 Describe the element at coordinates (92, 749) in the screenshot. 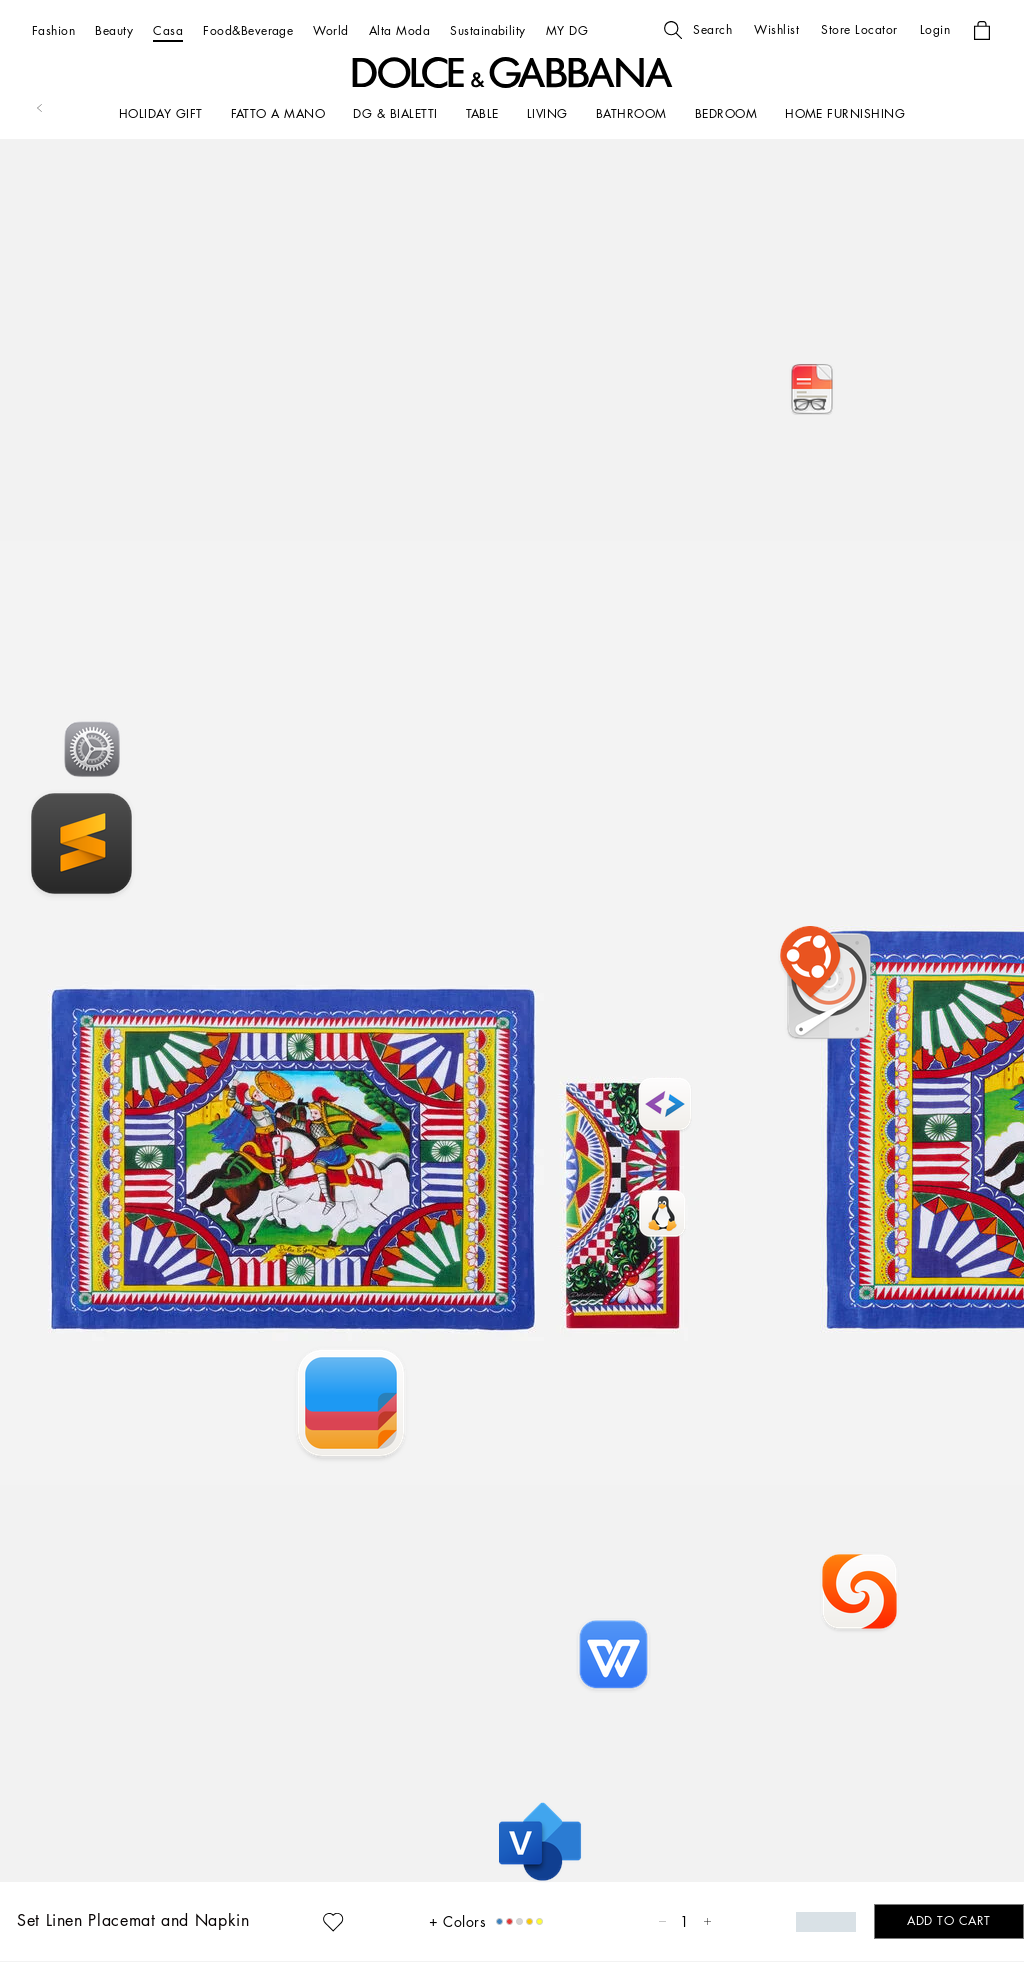

I see `open system settings` at that location.